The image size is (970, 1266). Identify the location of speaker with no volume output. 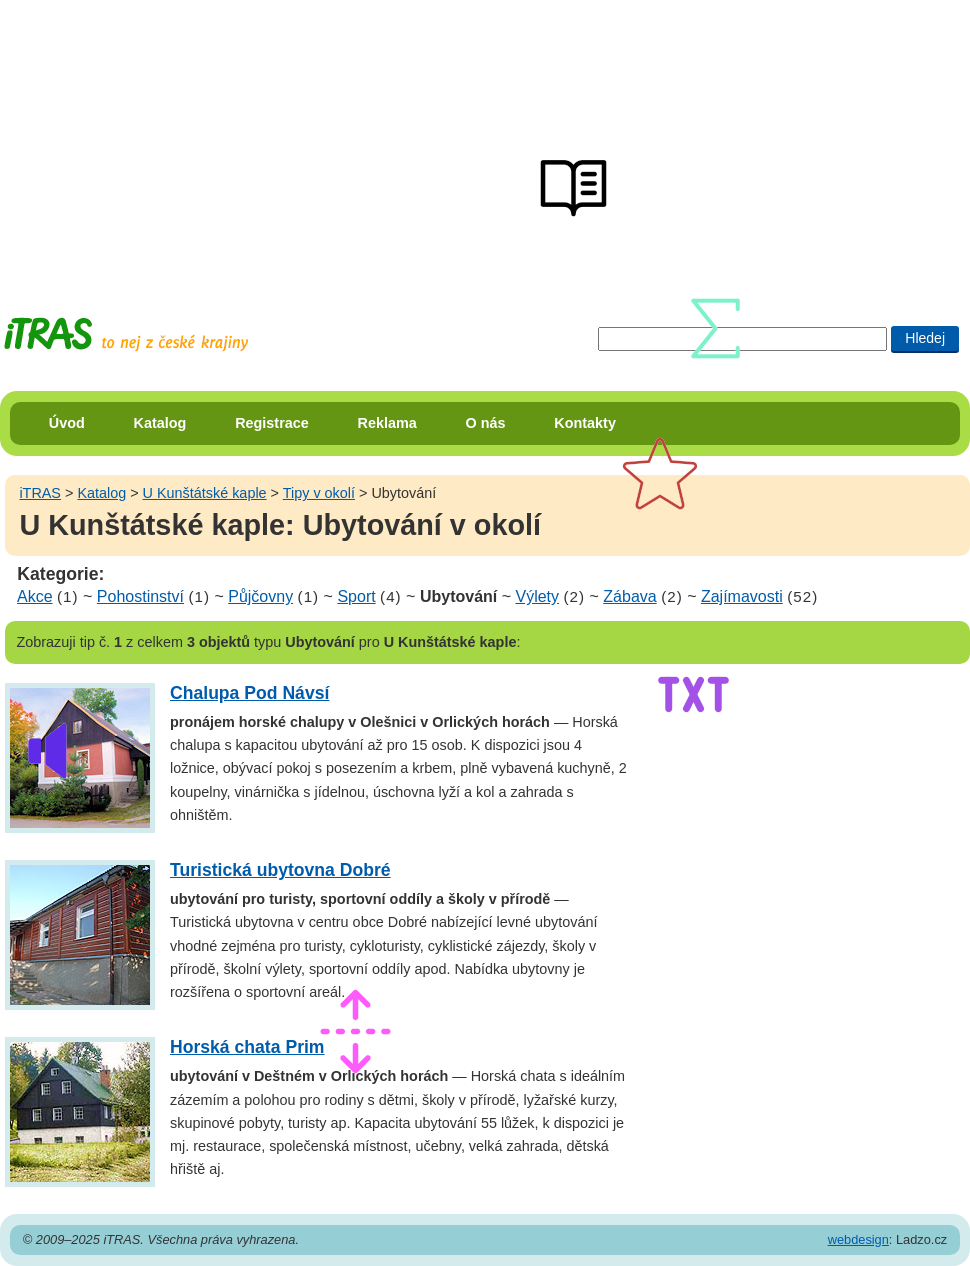
(58, 751).